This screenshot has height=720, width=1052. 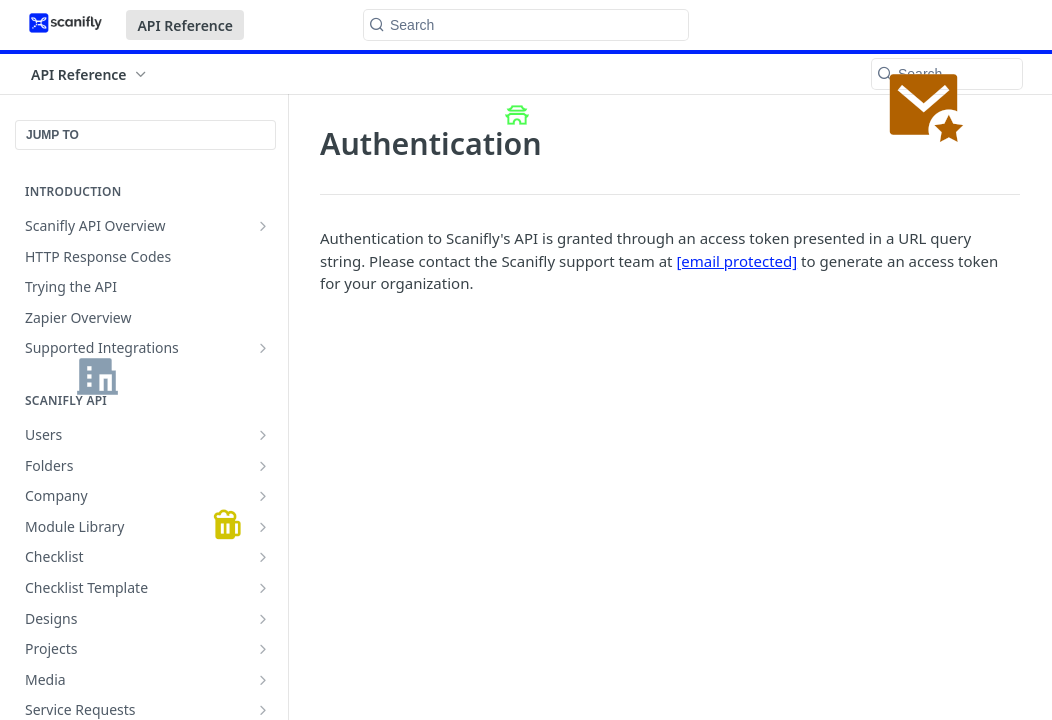 I want to click on find nearby hotels or accommodations, so click(x=97, y=376).